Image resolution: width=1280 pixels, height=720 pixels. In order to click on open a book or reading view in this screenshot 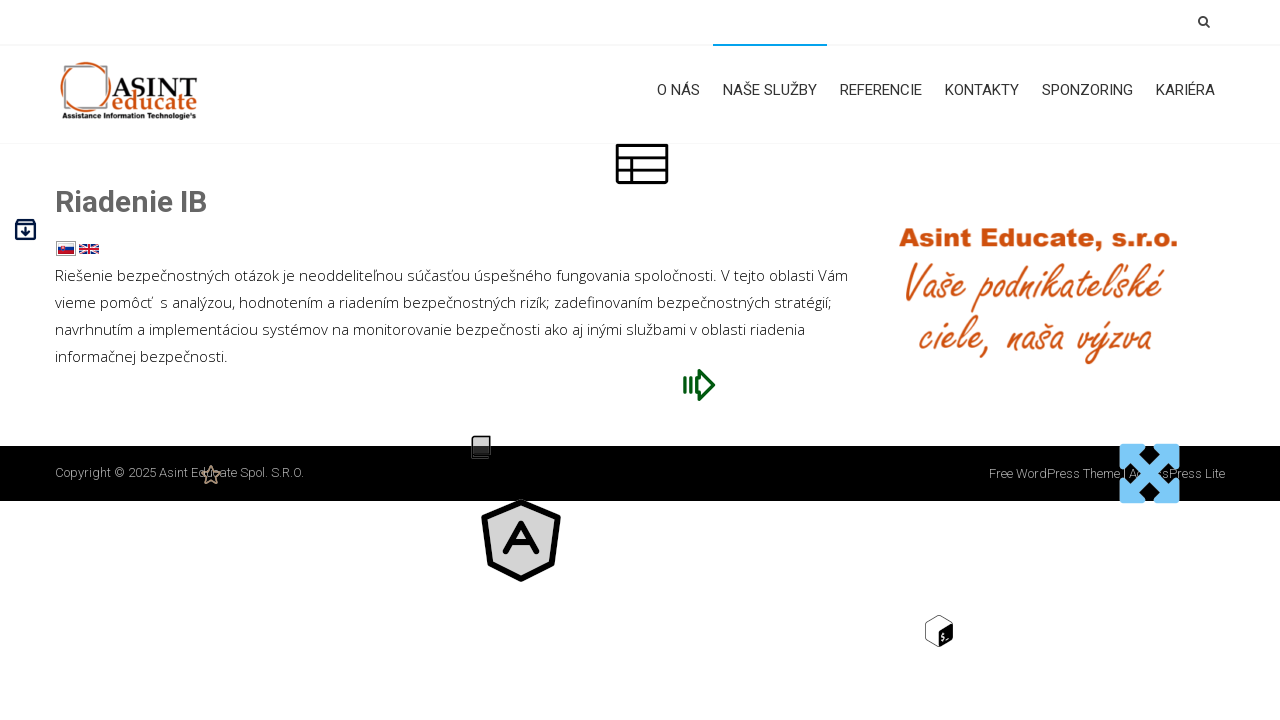, I will do `click(481, 447)`.